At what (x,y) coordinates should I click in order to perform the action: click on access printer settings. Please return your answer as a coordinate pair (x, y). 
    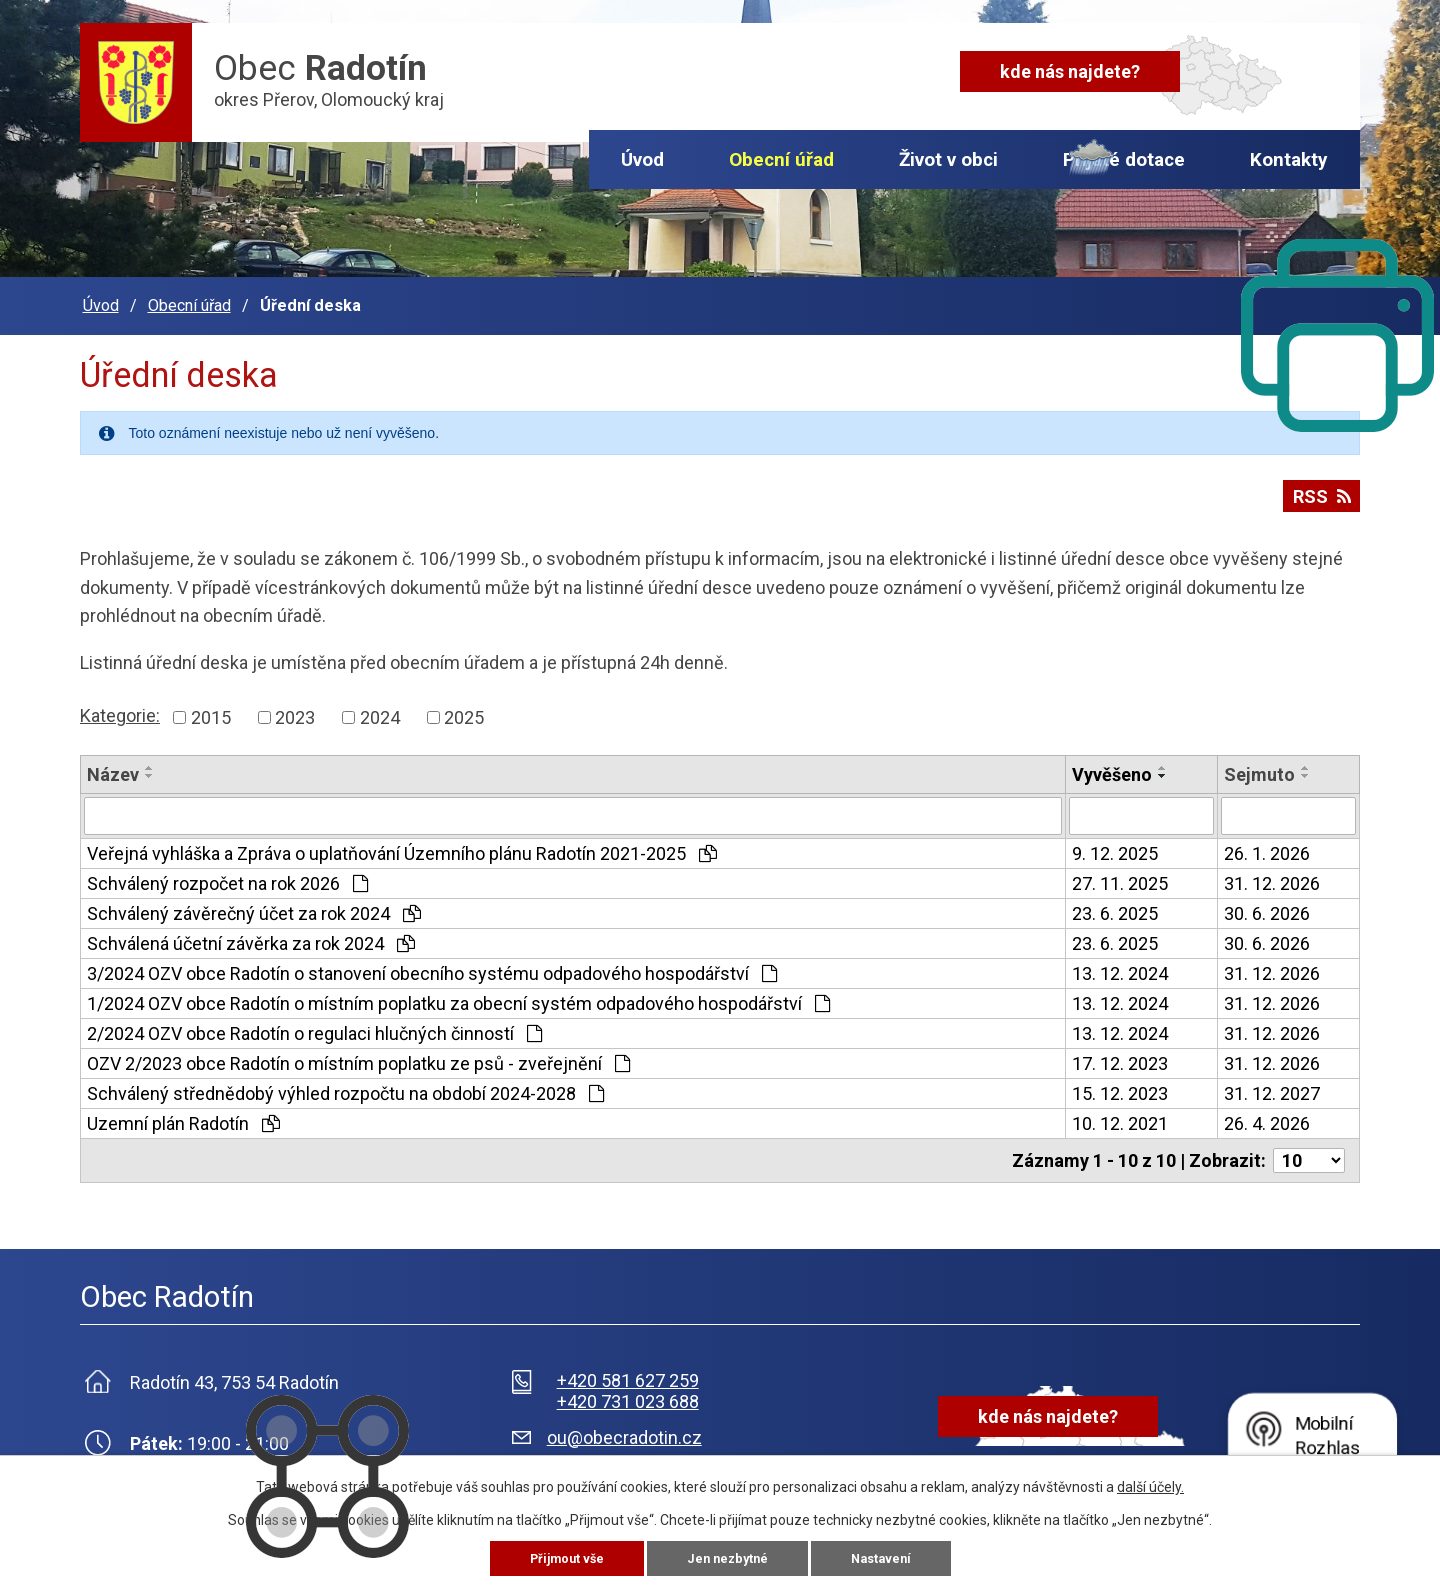
    Looking at the image, I should click on (1337, 335).